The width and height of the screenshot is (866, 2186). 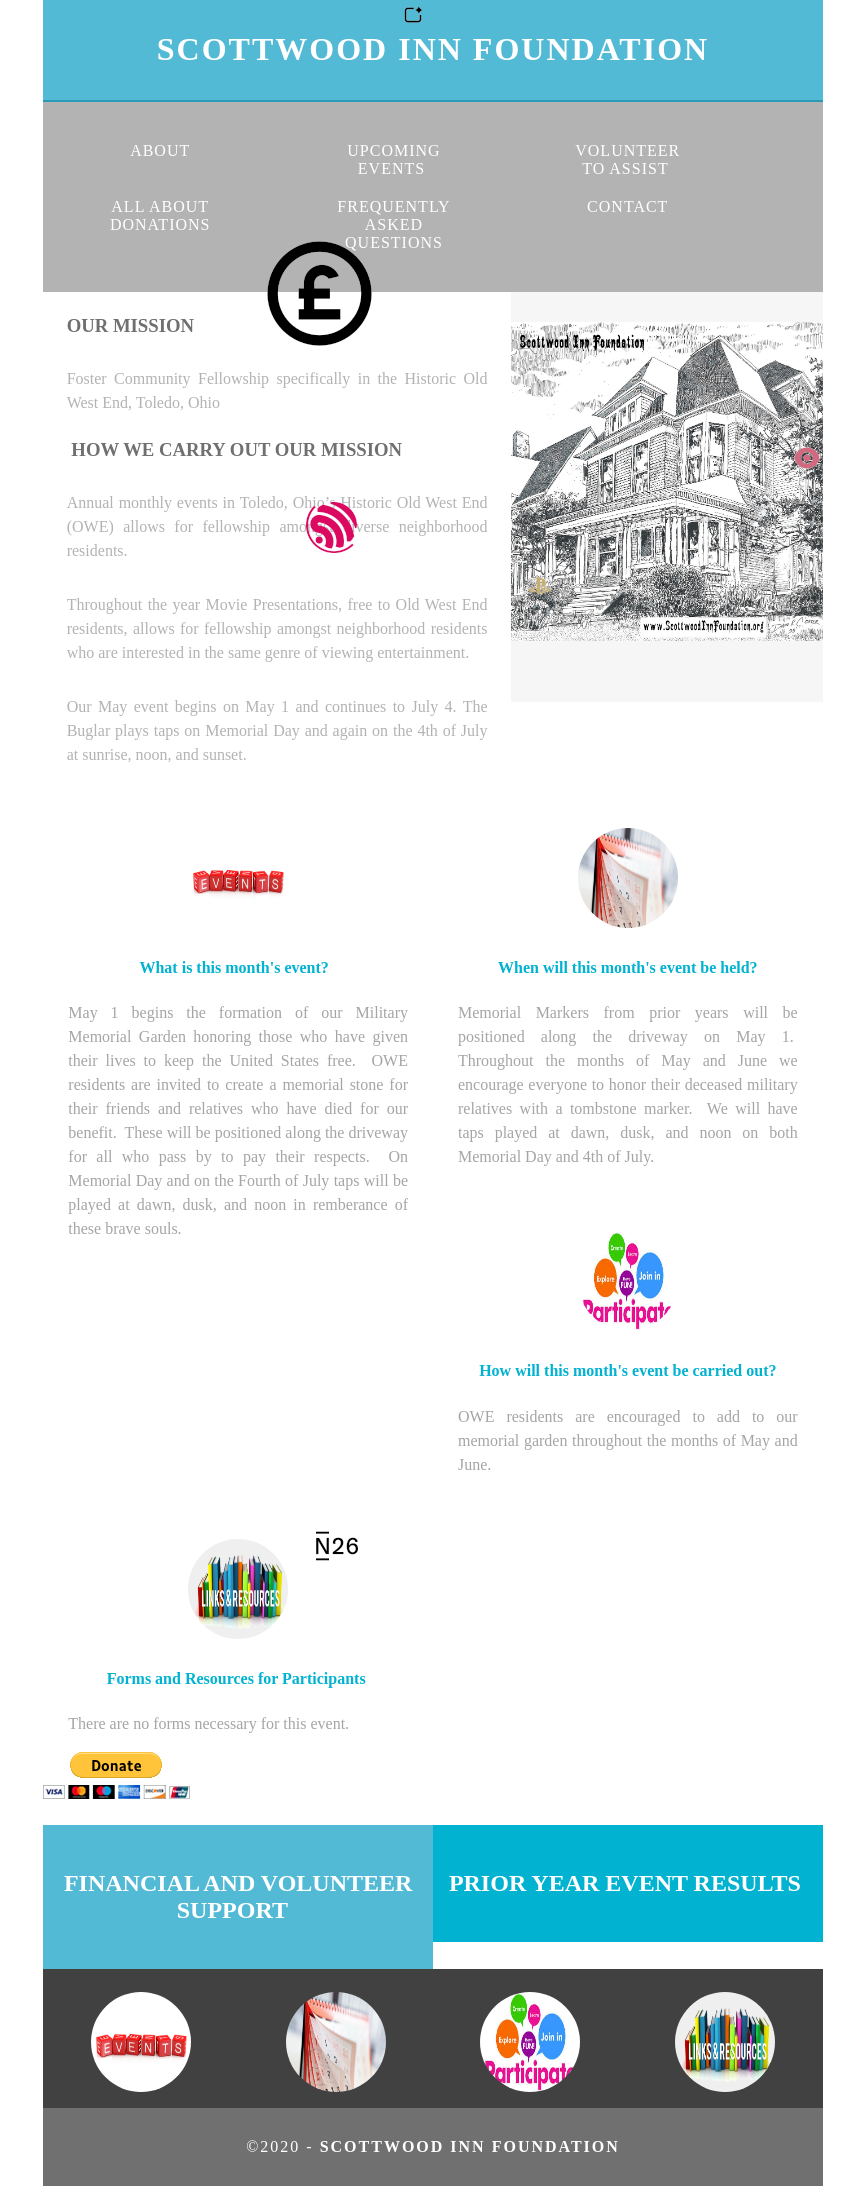 What do you see at coordinates (319, 293) in the screenshot?
I see `view balance in british pounds` at bounding box center [319, 293].